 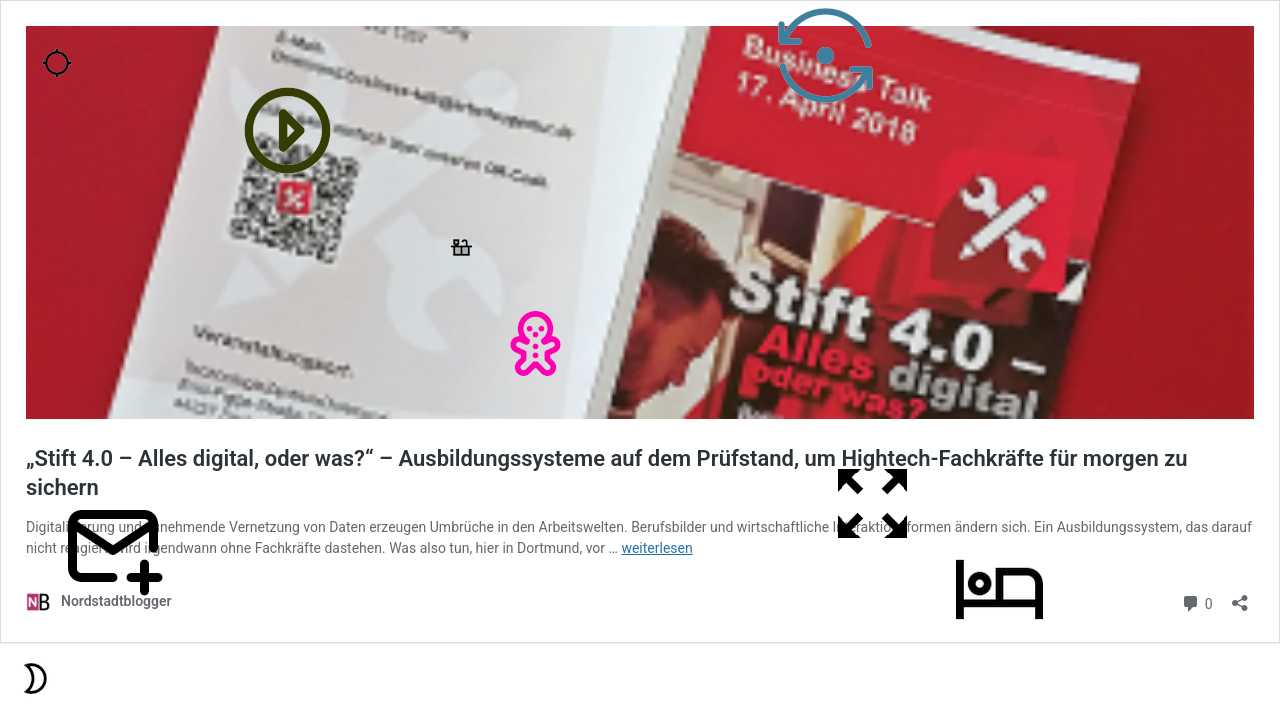 I want to click on expand to fullscreen view, so click(x=872, y=503).